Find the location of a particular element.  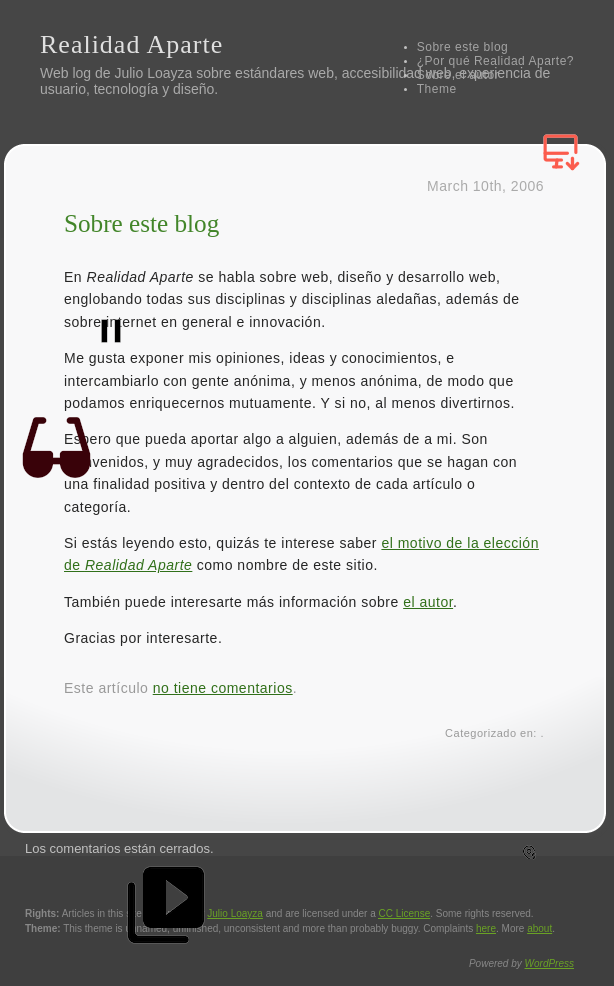

download to desktop computer is located at coordinates (560, 151).